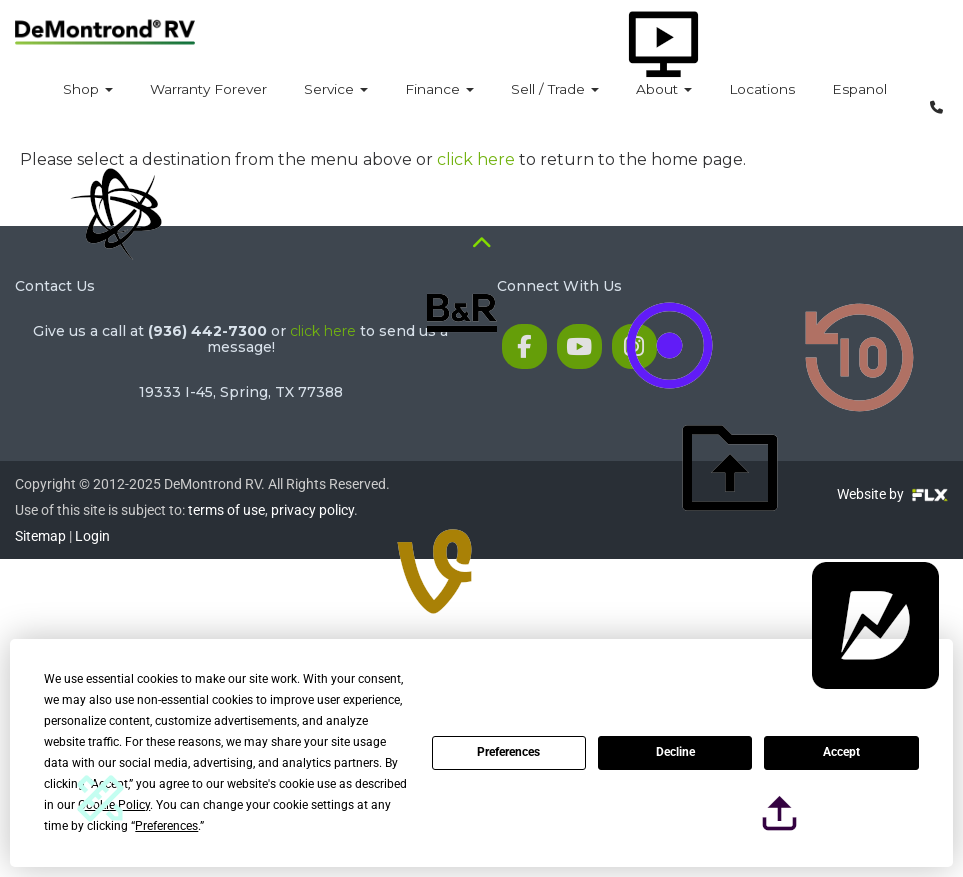  What do you see at coordinates (116, 214) in the screenshot?
I see `launch Battle.net gaming platform` at bounding box center [116, 214].